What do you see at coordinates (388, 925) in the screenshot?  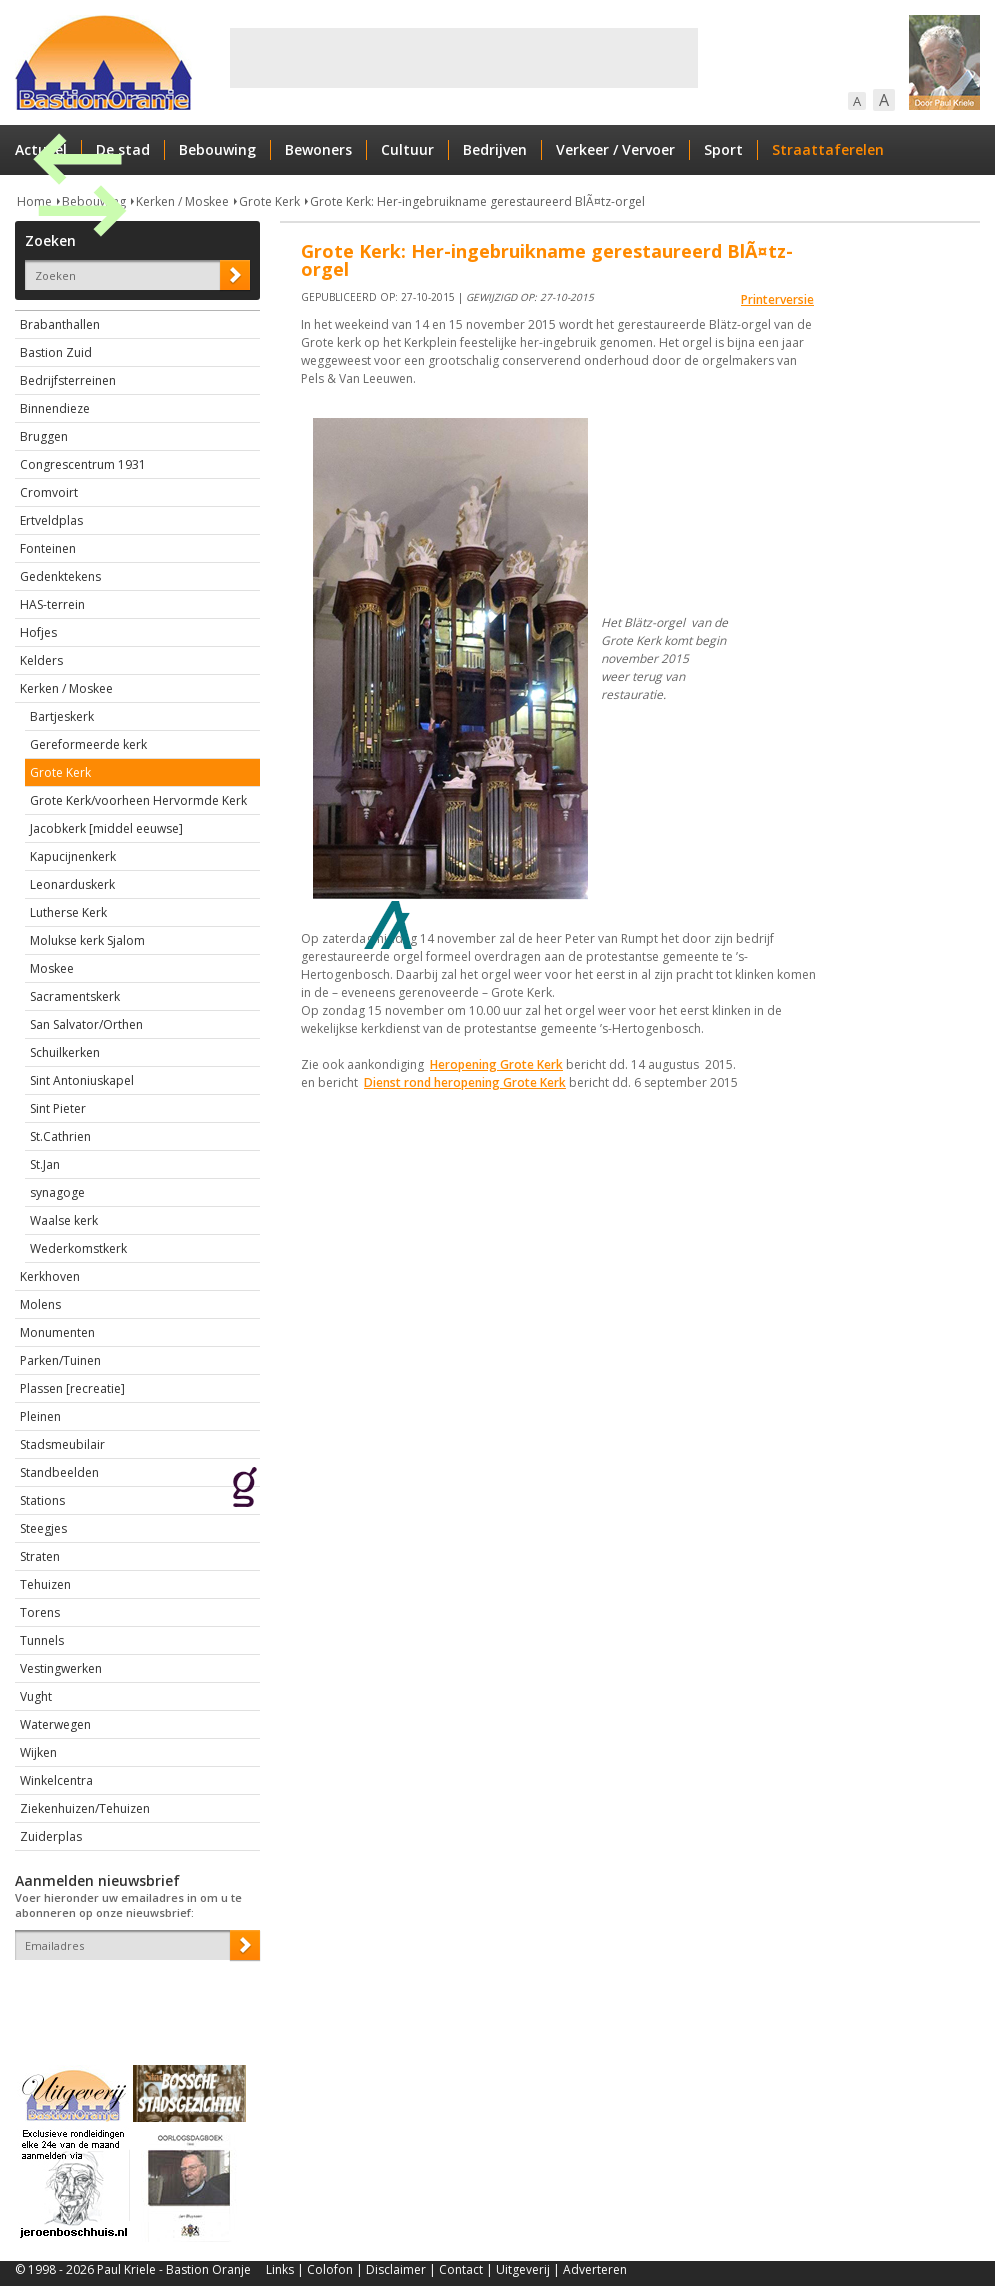 I see `algorand cryptocurrency or blockchain platform logo` at bounding box center [388, 925].